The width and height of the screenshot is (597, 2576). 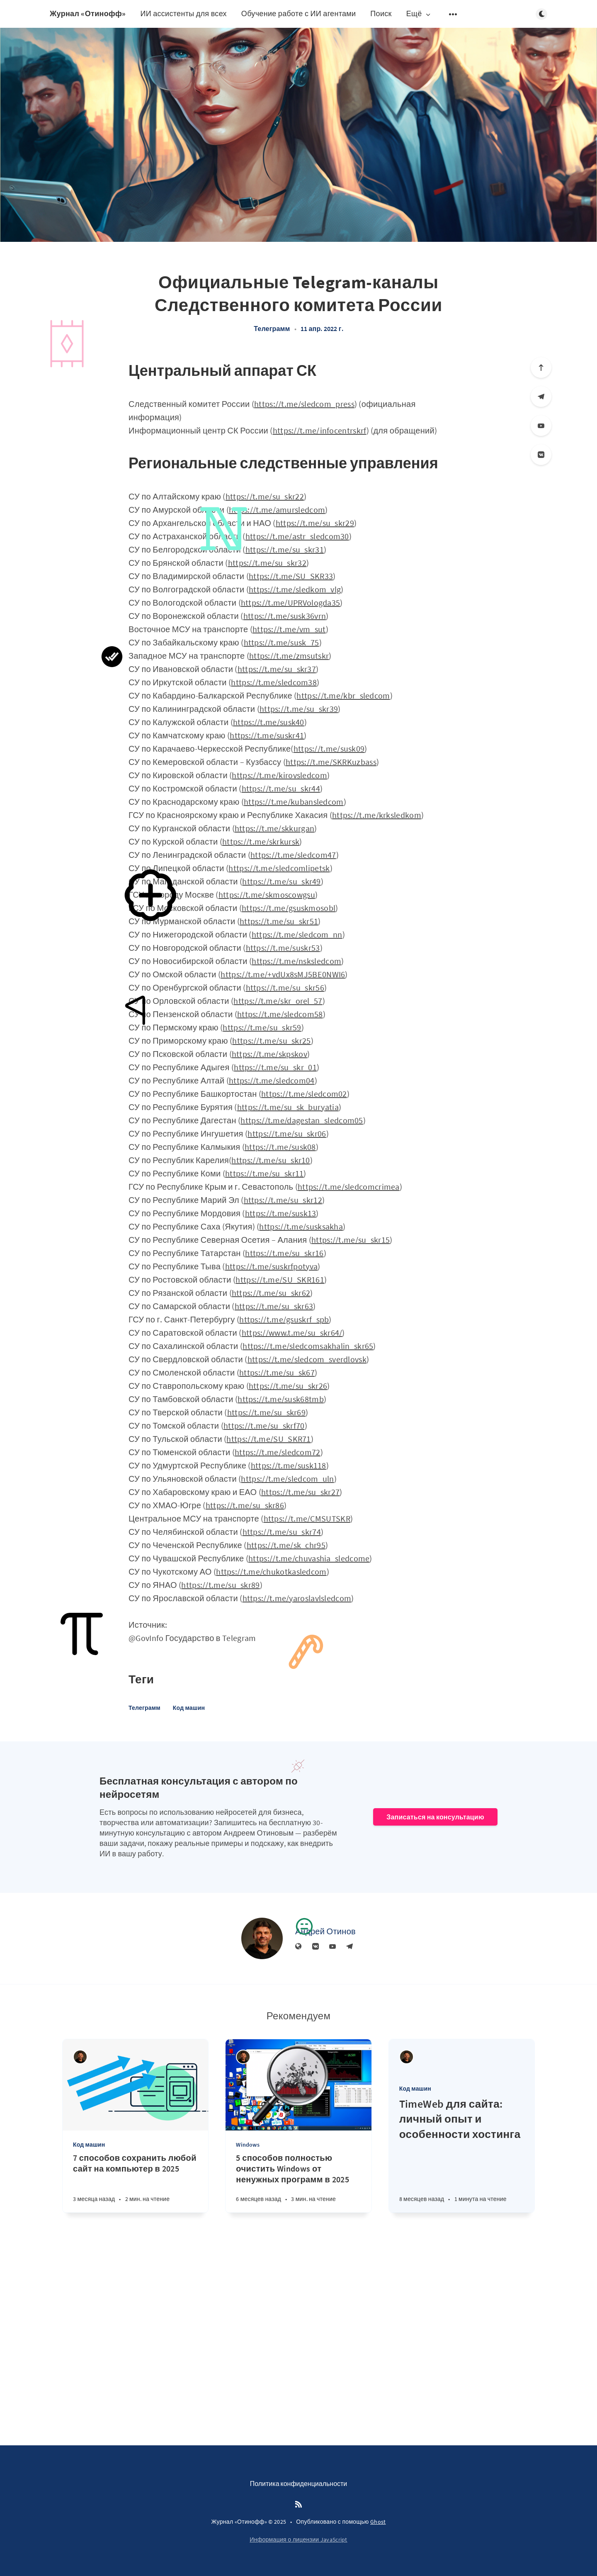 What do you see at coordinates (136, 1010) in the screenshot?
I see `mark or flag an item for review` at bounding box center [136, 1010].